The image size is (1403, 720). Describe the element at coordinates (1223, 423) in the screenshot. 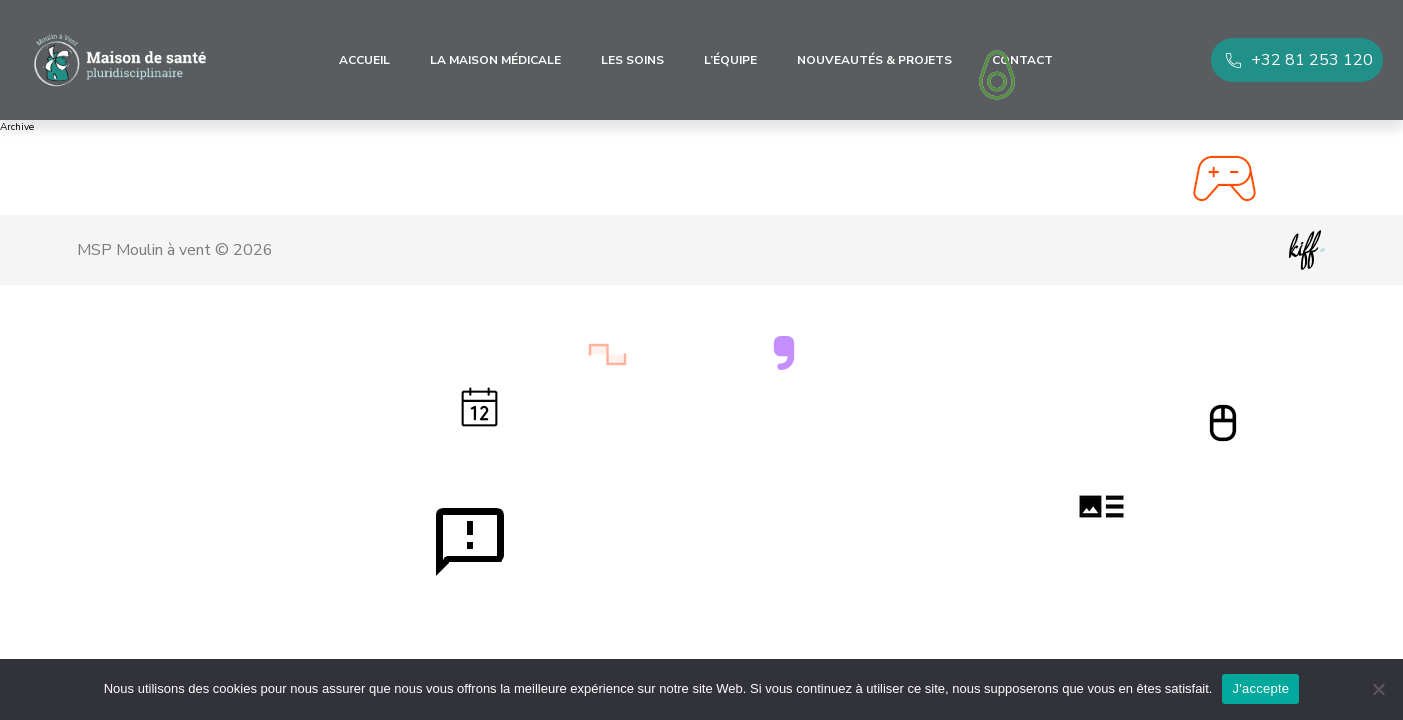

I see `indicates mouse input device connected` at that location.